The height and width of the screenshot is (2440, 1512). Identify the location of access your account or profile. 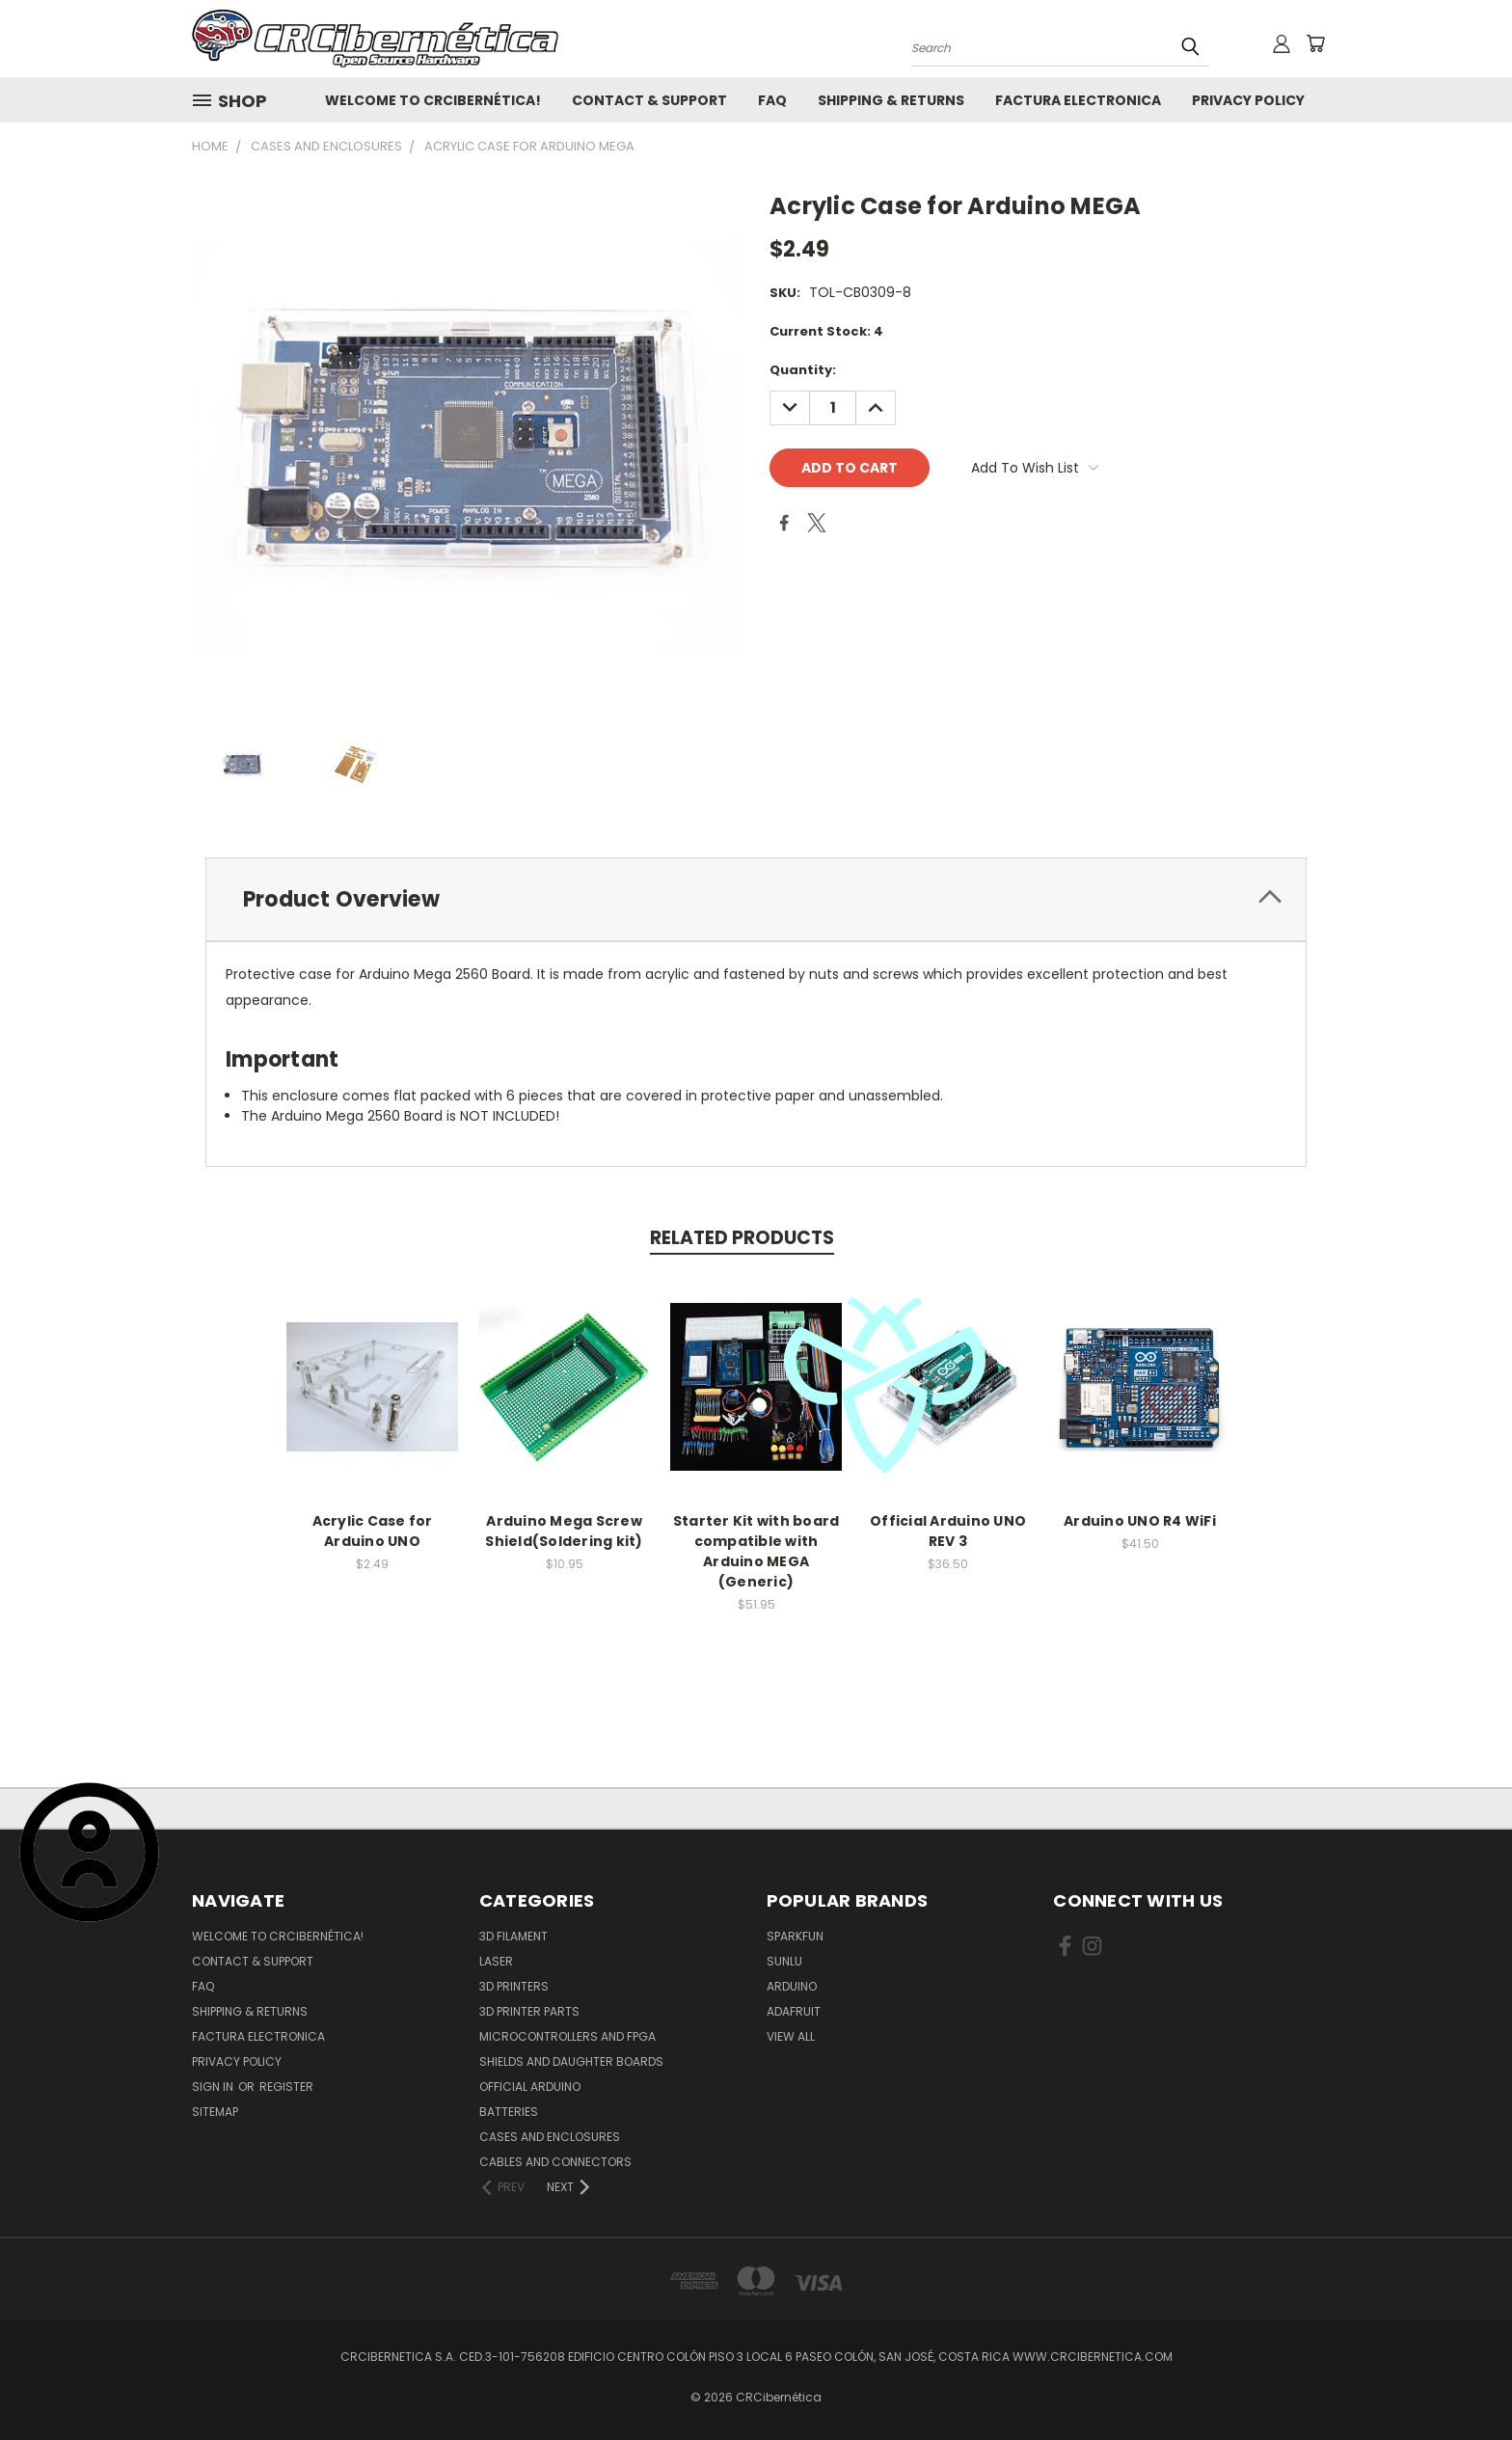
(89, 1852).